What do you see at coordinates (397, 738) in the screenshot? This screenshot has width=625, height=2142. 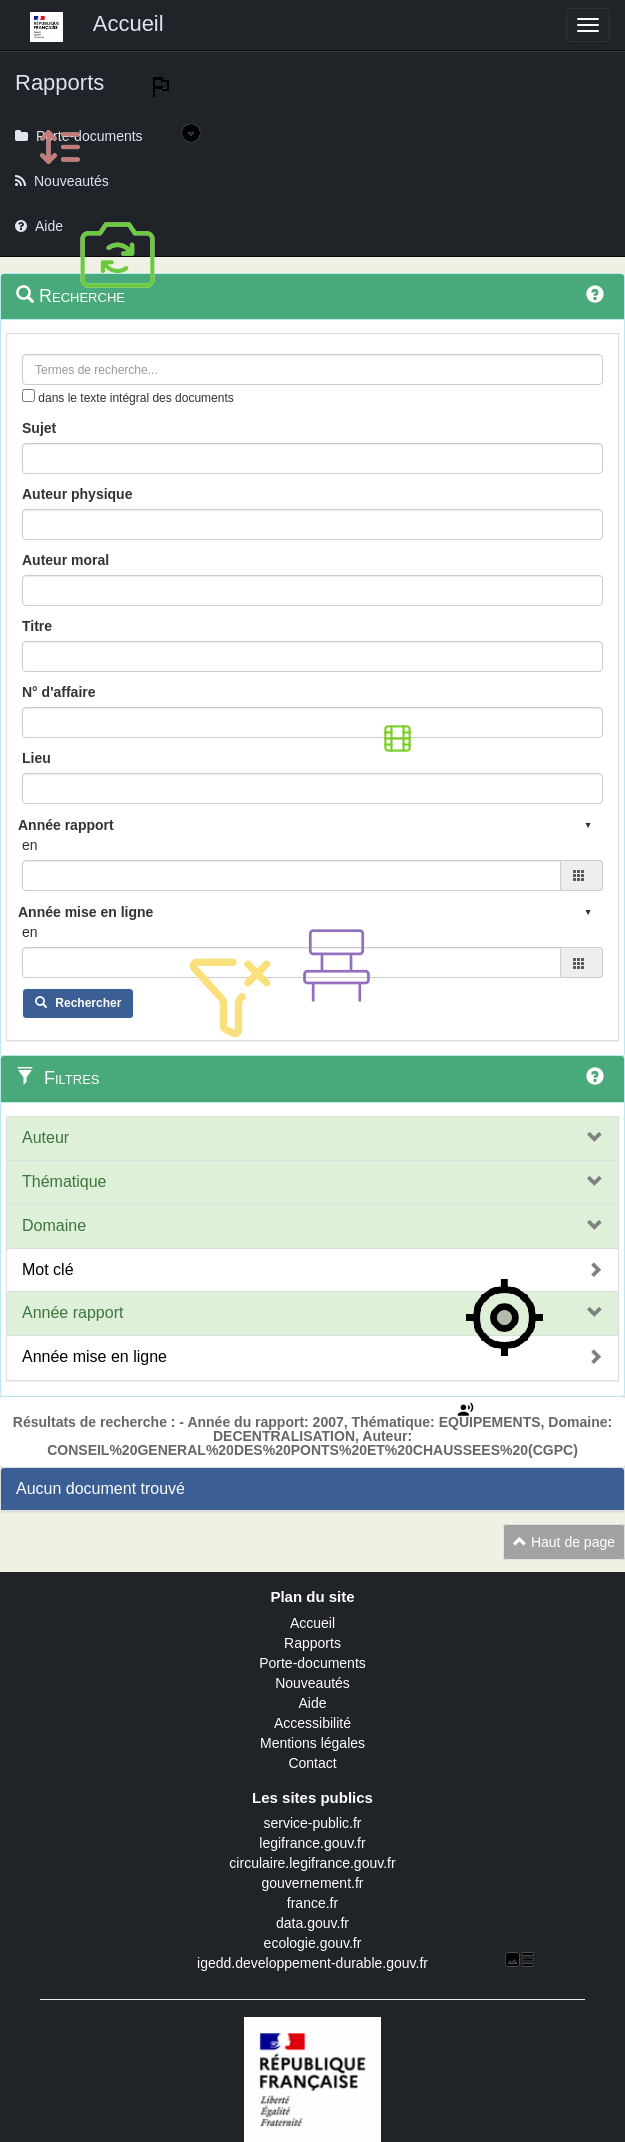 I see `access video or movie content` at bounding box center [397, 738].